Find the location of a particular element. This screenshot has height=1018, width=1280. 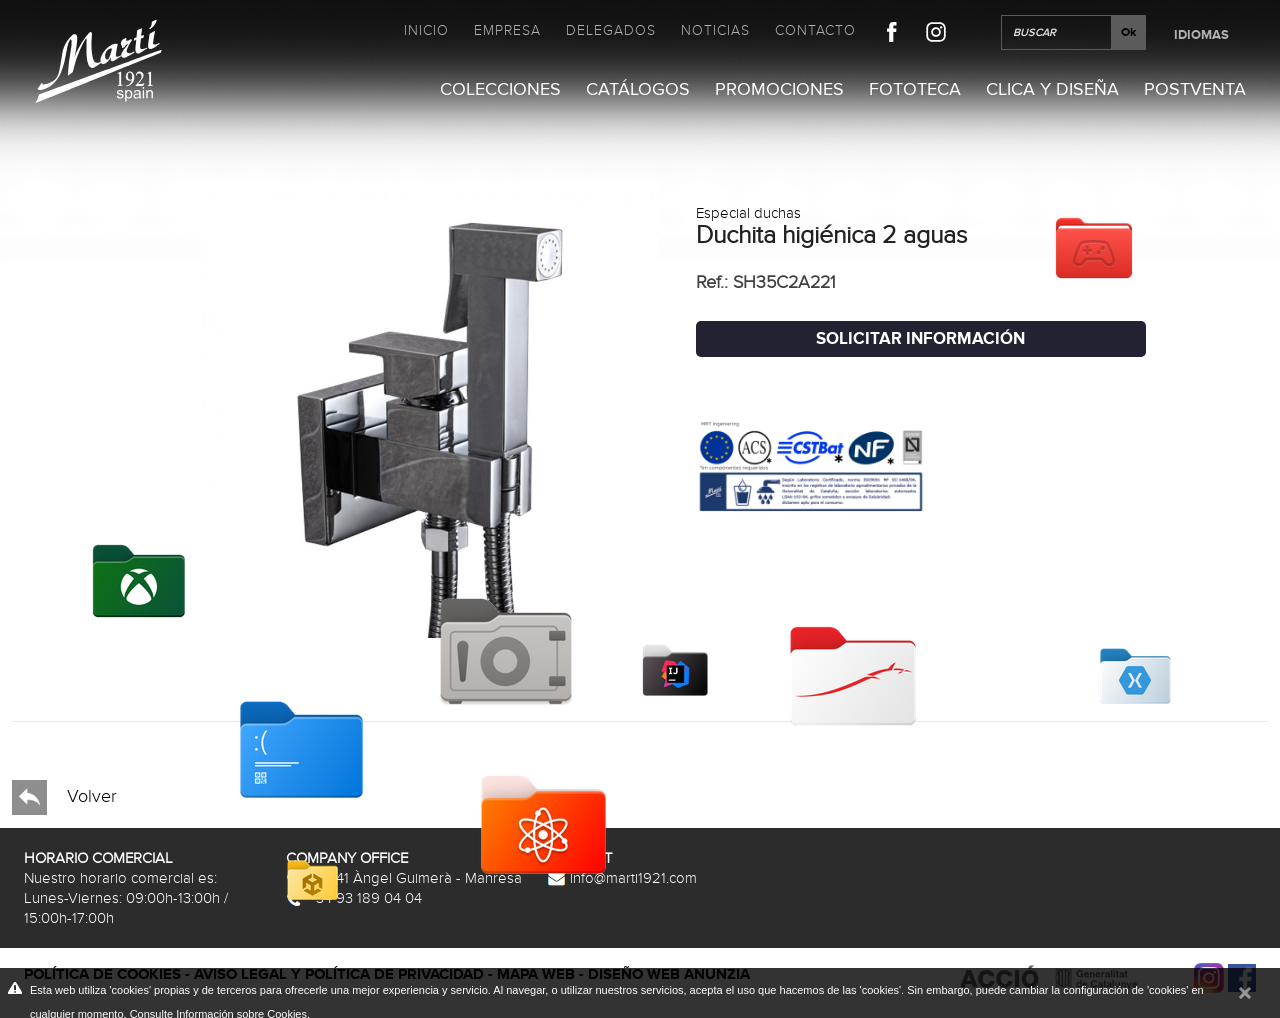

open folder containing IntelliJ IDEA projects is located at coordinates (675, 672).